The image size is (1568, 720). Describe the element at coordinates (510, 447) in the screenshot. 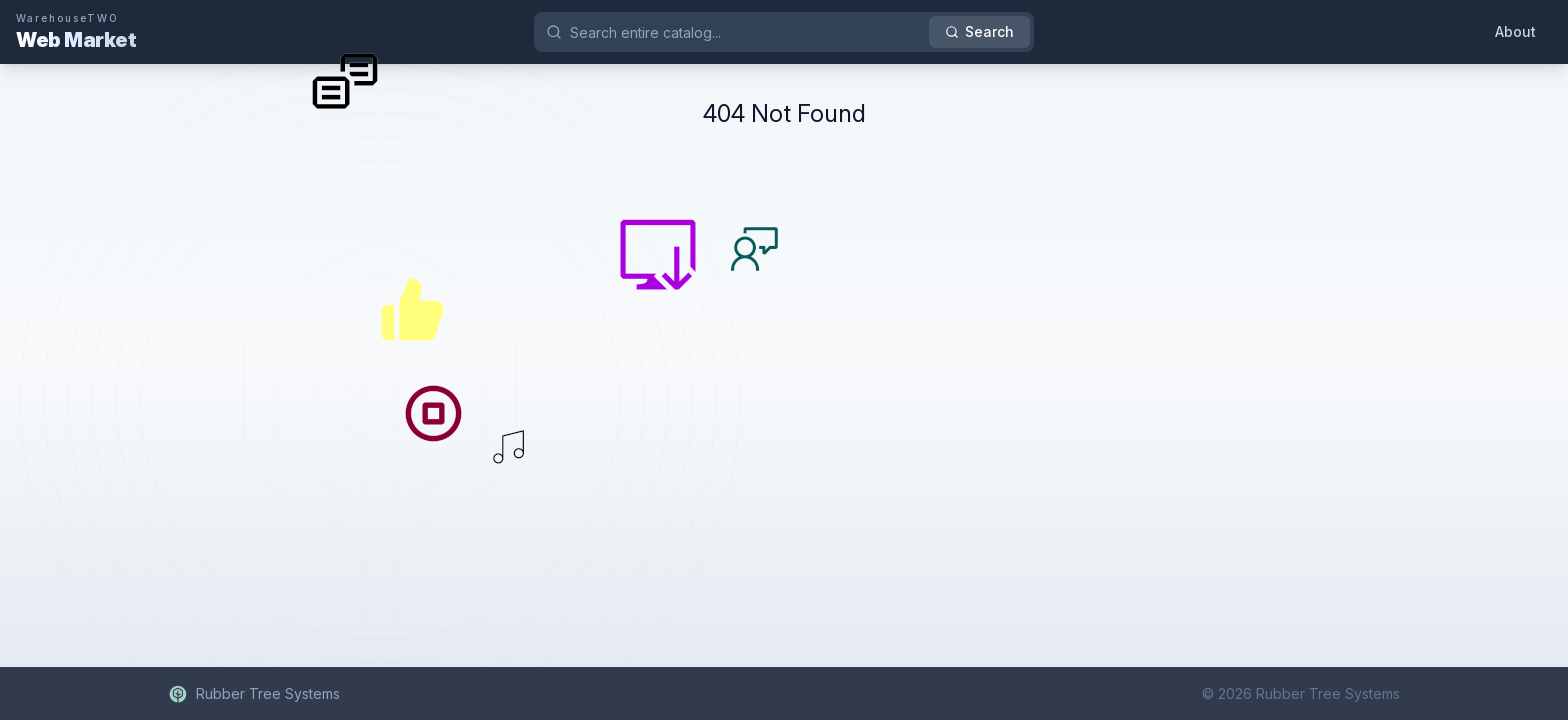

I see `access music or audio playback` at that location.